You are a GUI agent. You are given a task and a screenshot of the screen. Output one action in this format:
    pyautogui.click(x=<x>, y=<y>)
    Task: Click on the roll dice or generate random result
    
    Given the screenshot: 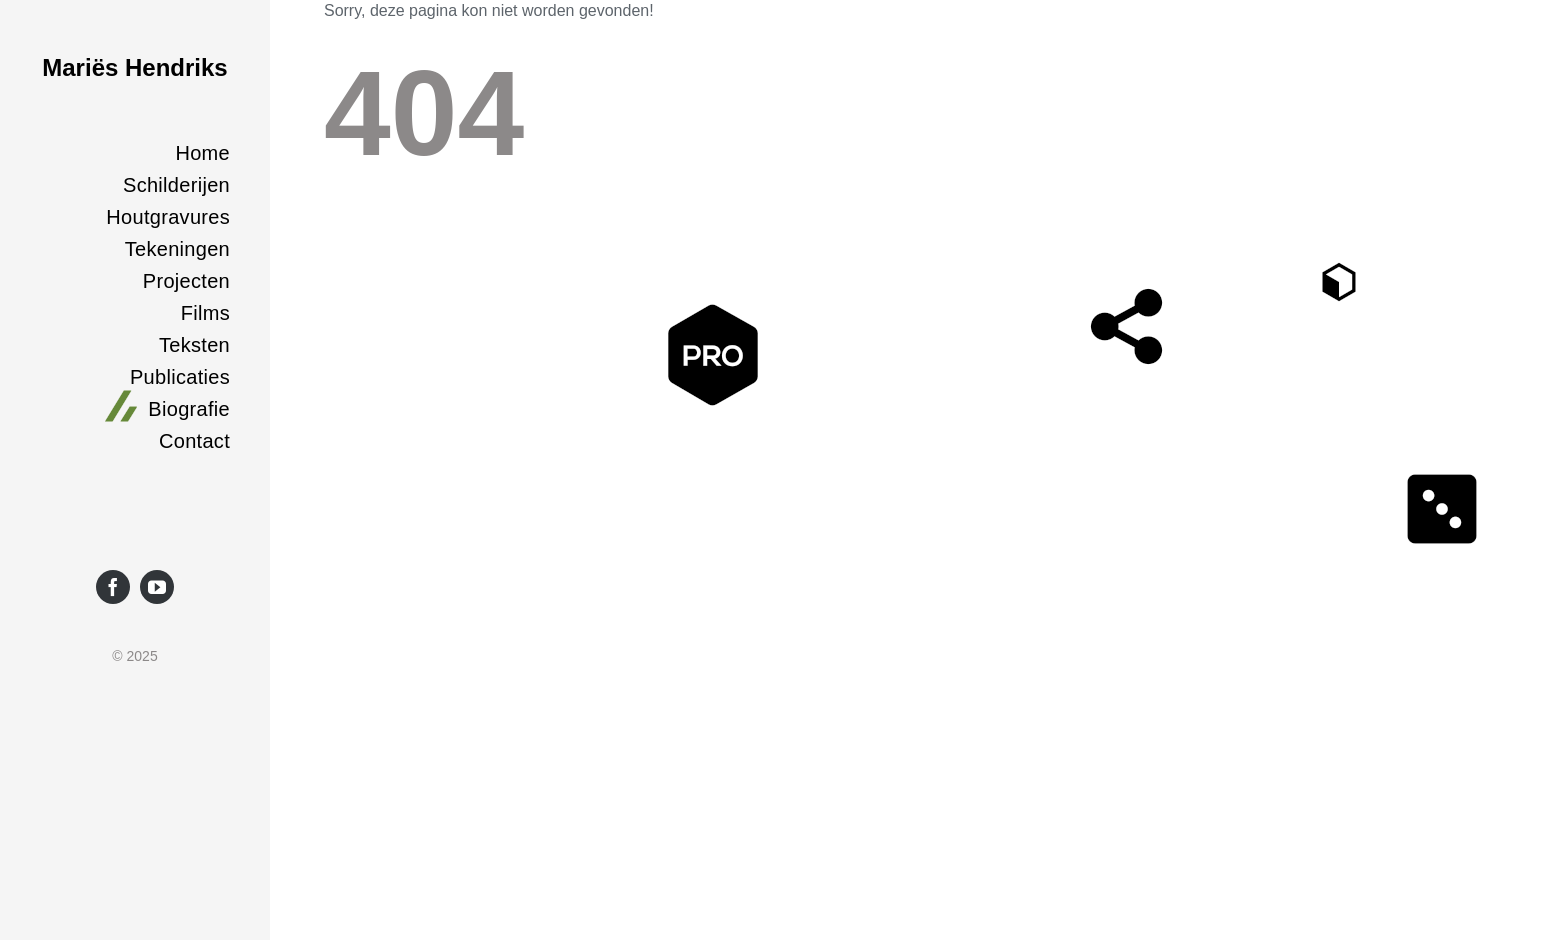 What is the action you would take?
    pyautogui.click(x=1442, y=509)
    